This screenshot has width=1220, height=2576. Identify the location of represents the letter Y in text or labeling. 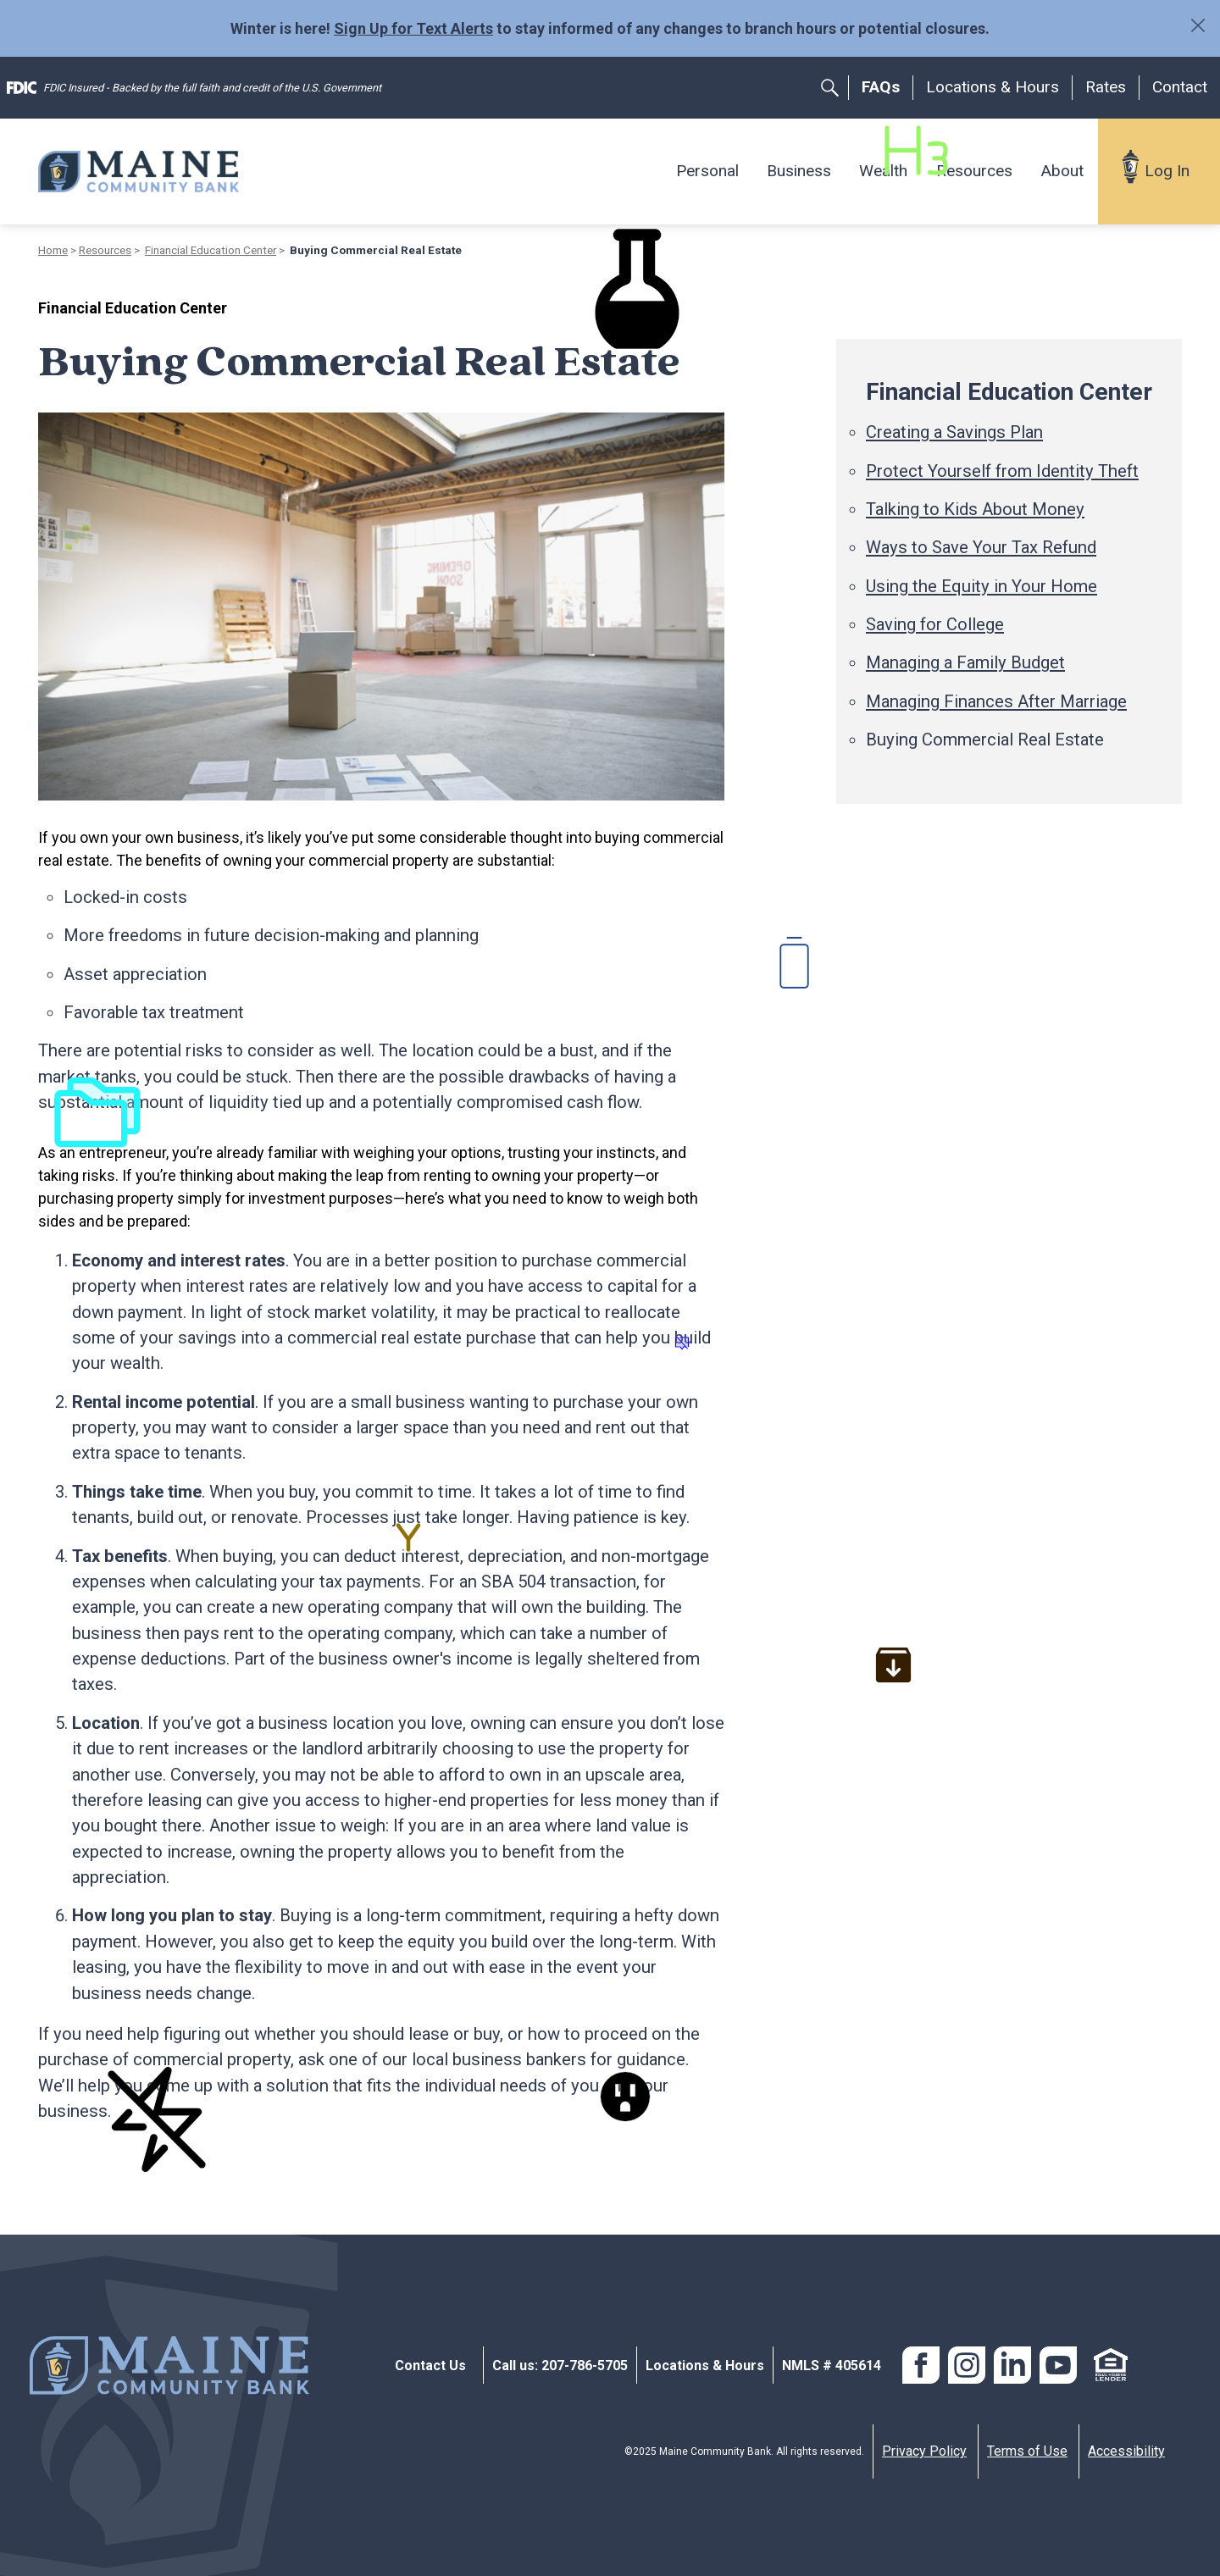
(408, 1537).